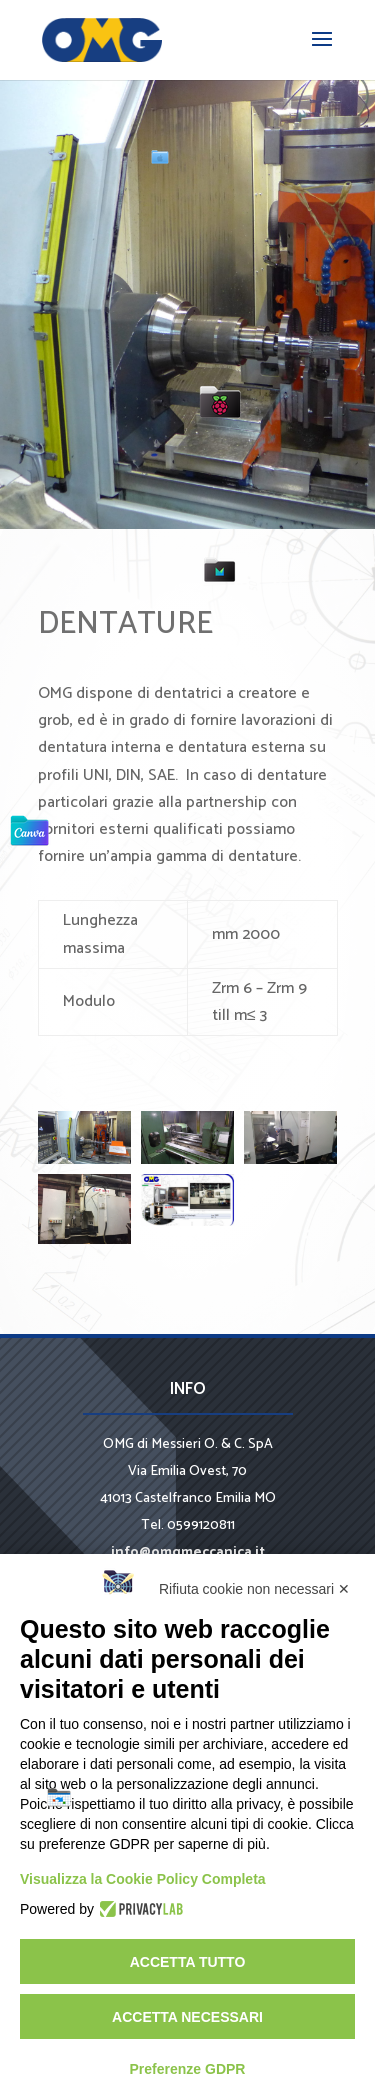  Describe the element at coordinates (220, 403) in the screenshot. I see `folder containing Raspberry Pi project files` at that location.